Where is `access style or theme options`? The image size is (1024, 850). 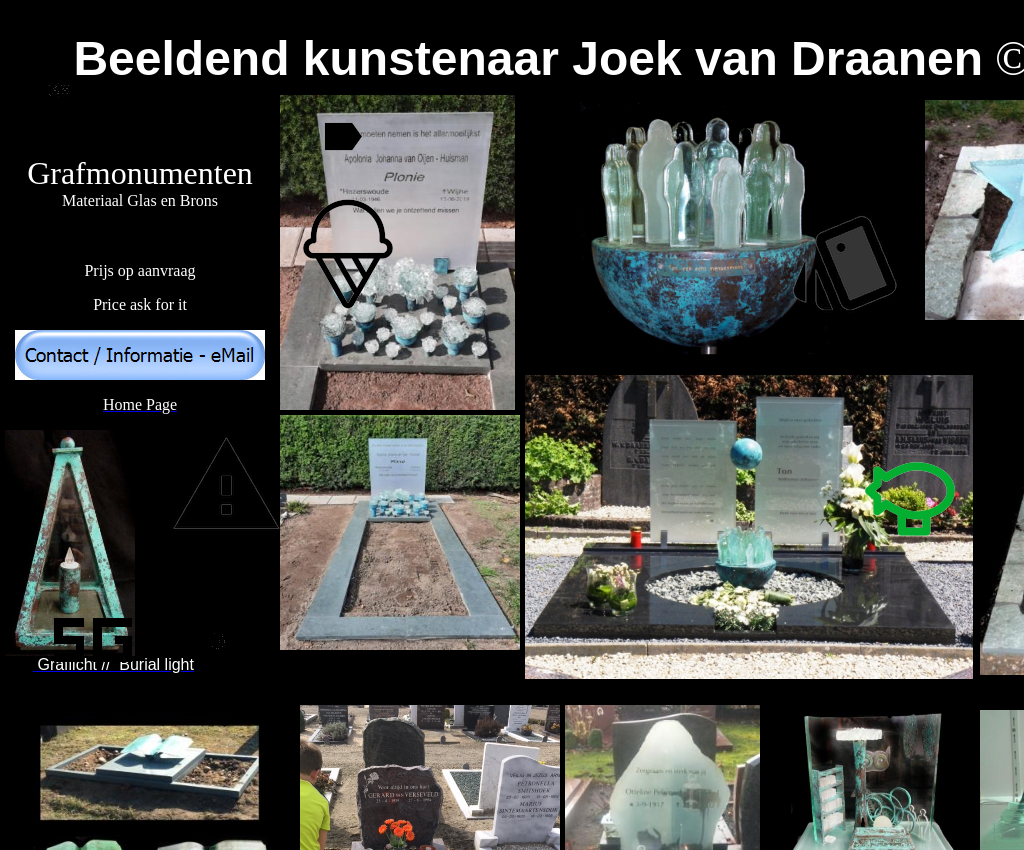
access style or theme options is located at coordinates (846, 262).